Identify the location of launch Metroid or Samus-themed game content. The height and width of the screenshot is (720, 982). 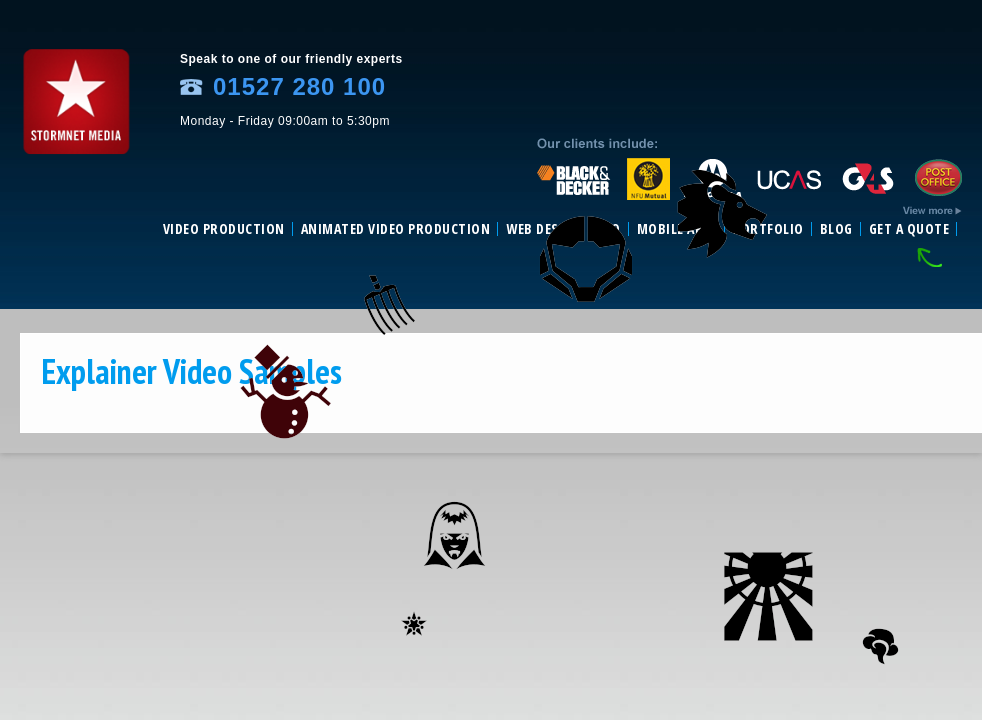
(586, 259).